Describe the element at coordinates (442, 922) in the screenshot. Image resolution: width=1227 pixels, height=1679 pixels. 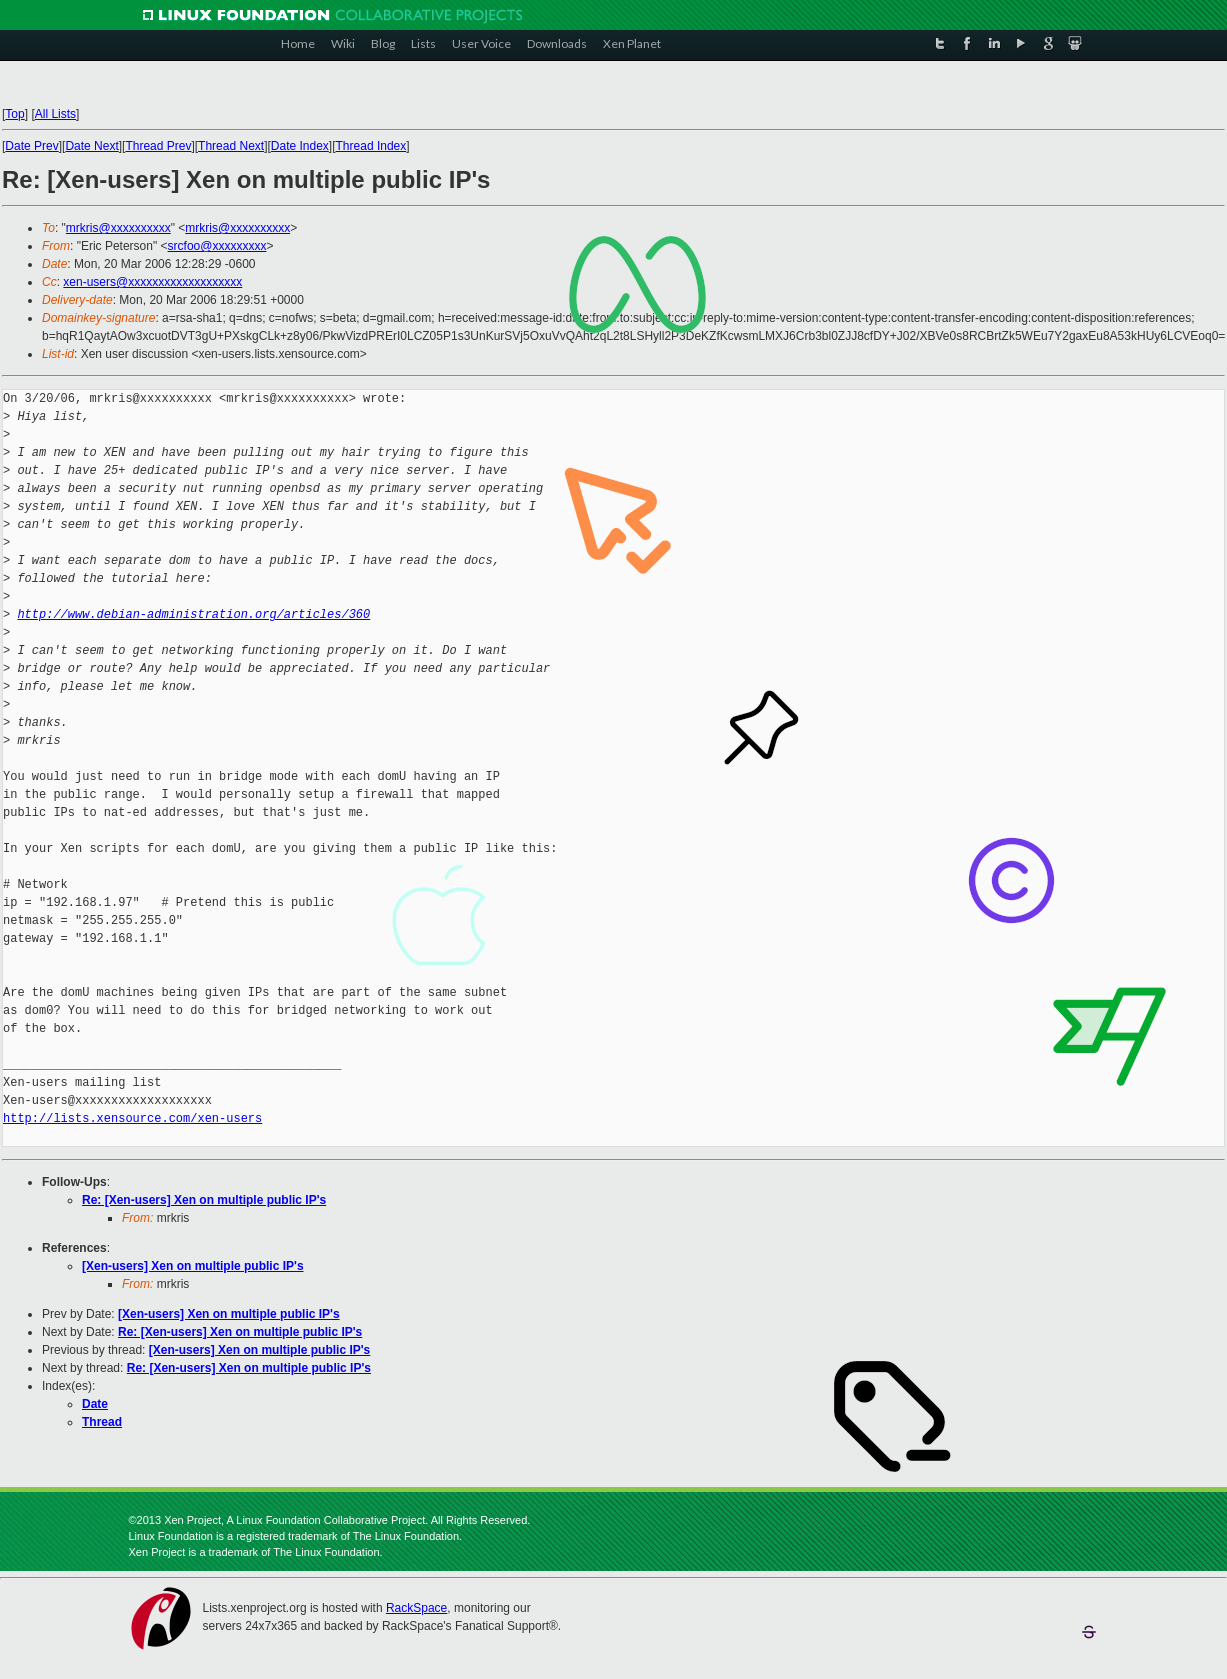
I see `indicates Apple device or iOS compatibility` at that location.